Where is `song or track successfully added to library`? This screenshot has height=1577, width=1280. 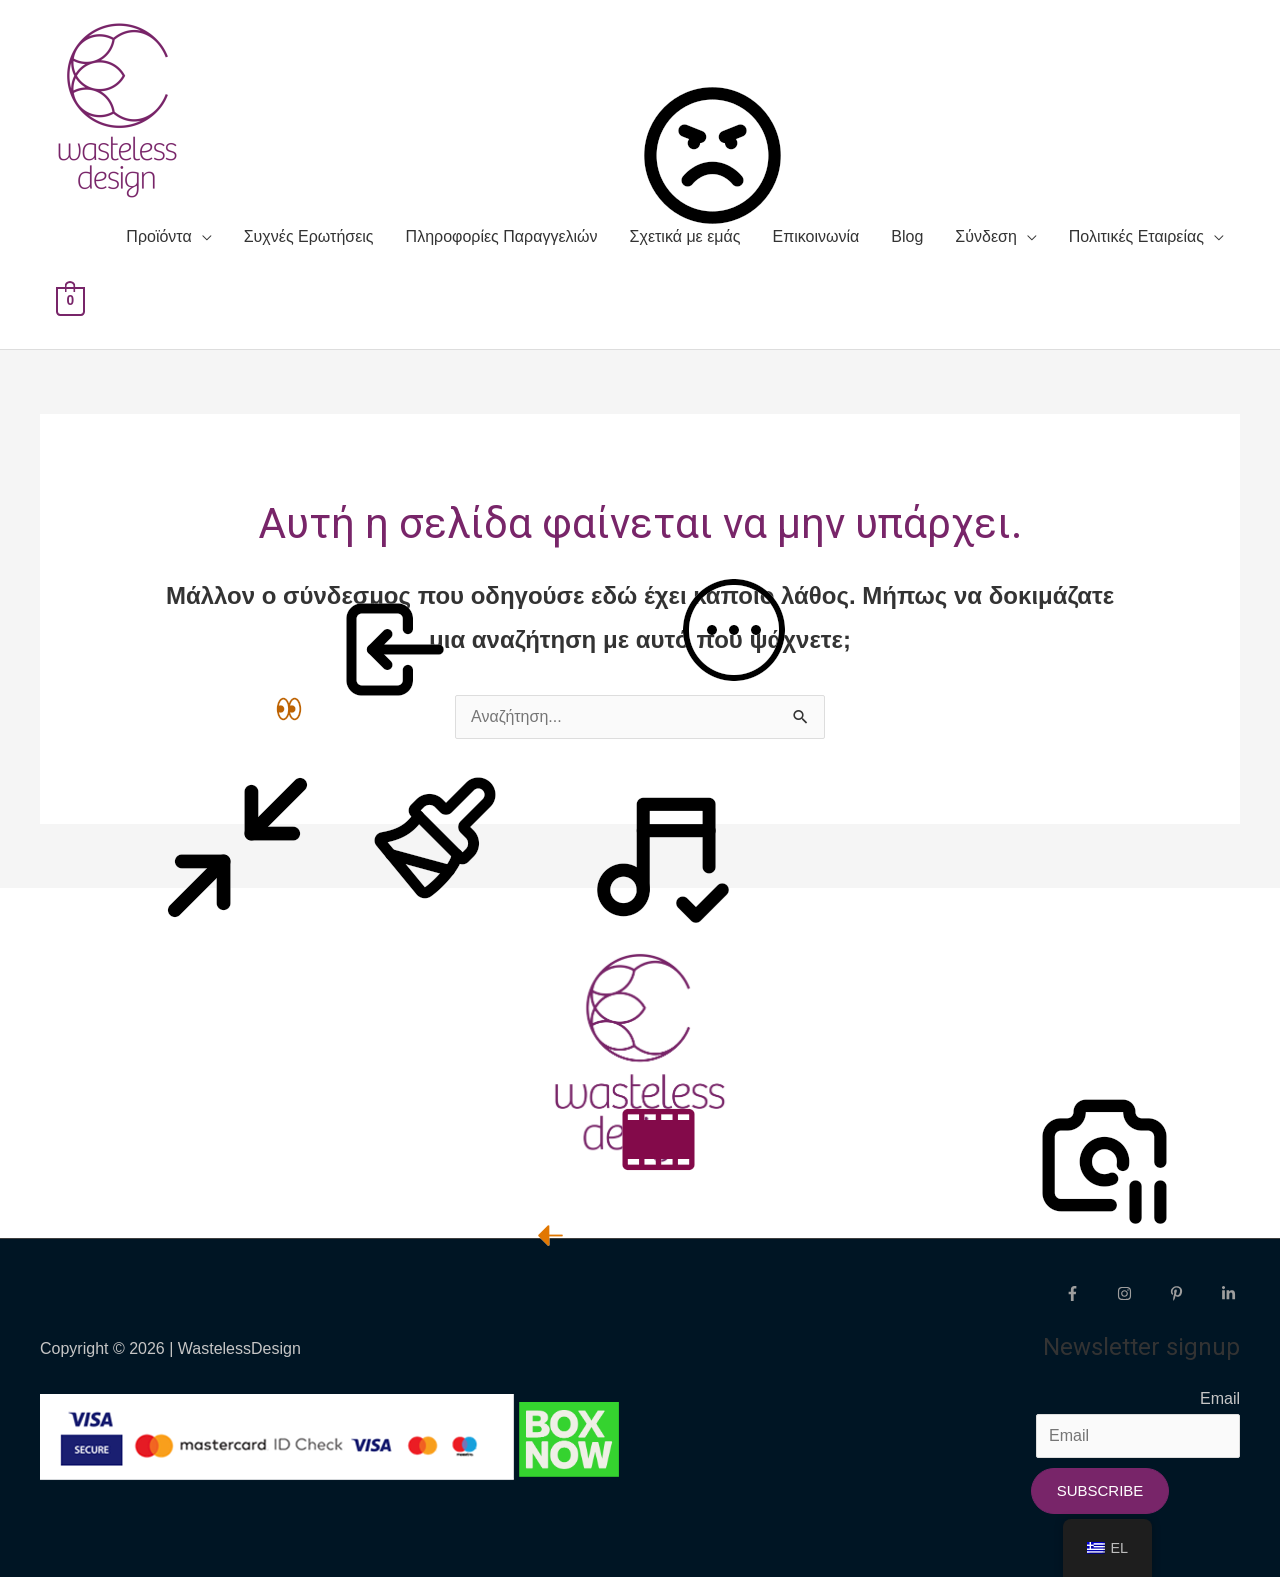
song or track successfully added to library is located at coordinates (663, 857).